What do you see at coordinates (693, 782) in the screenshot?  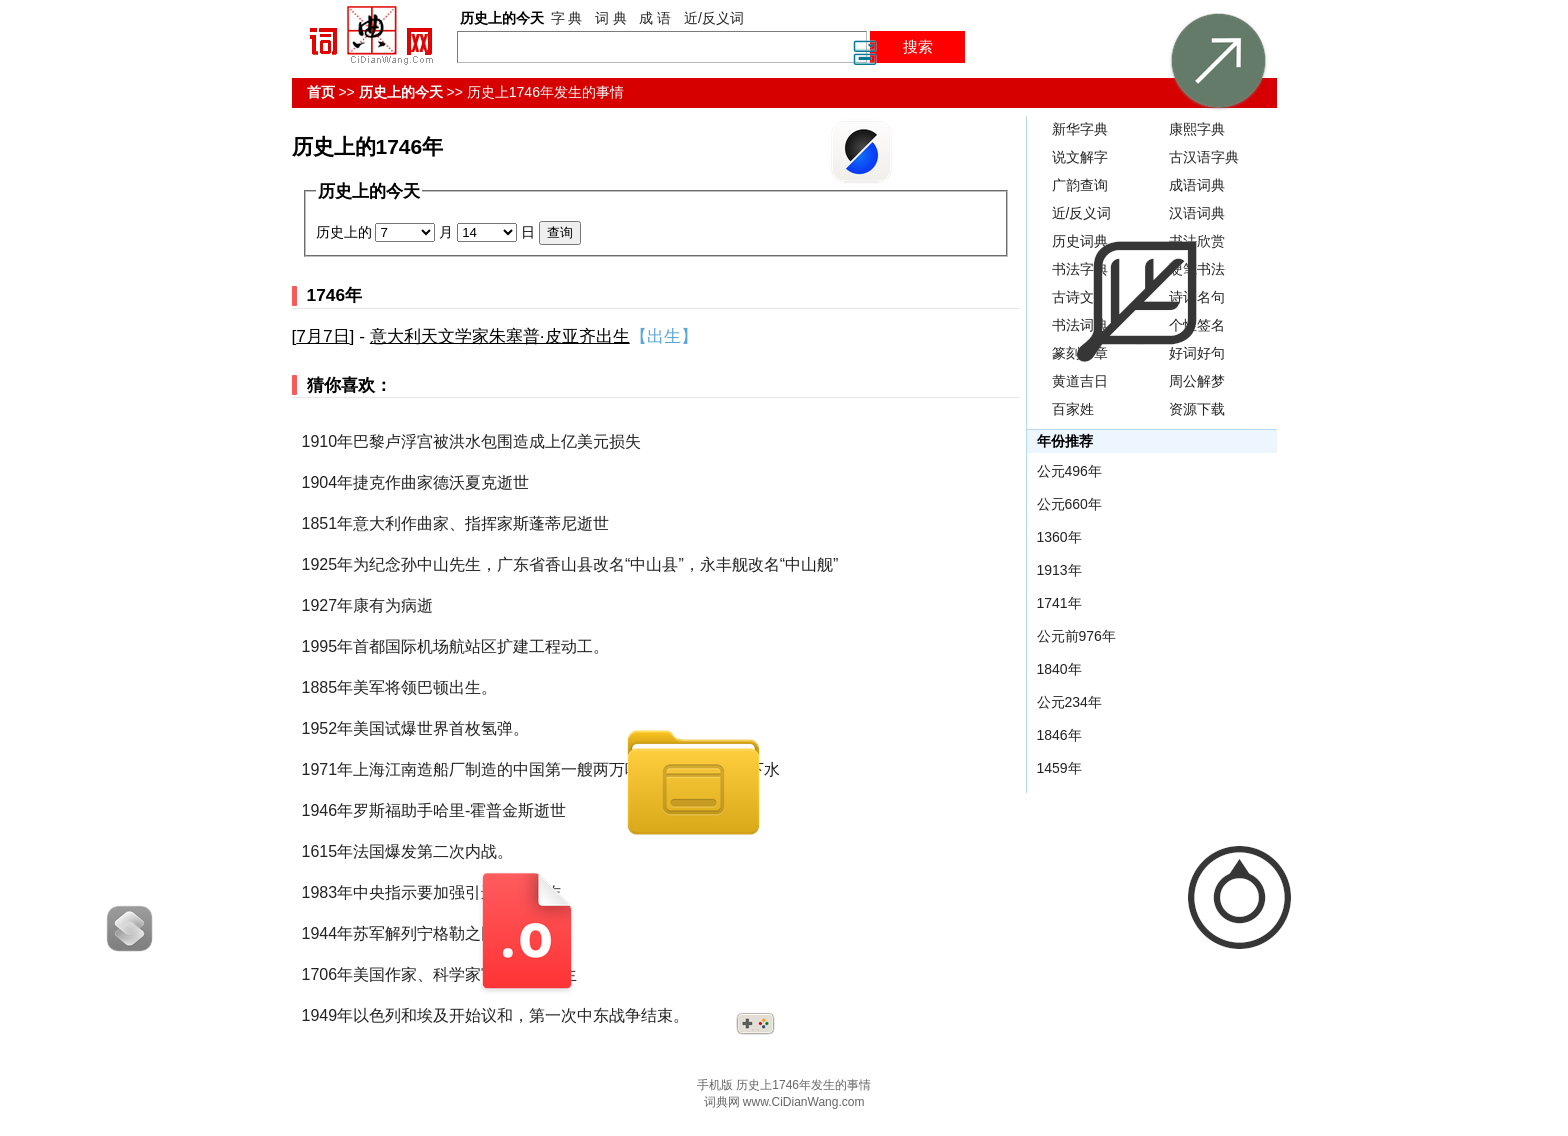 I see `open desktop folder` at bounding box center [693, 782].